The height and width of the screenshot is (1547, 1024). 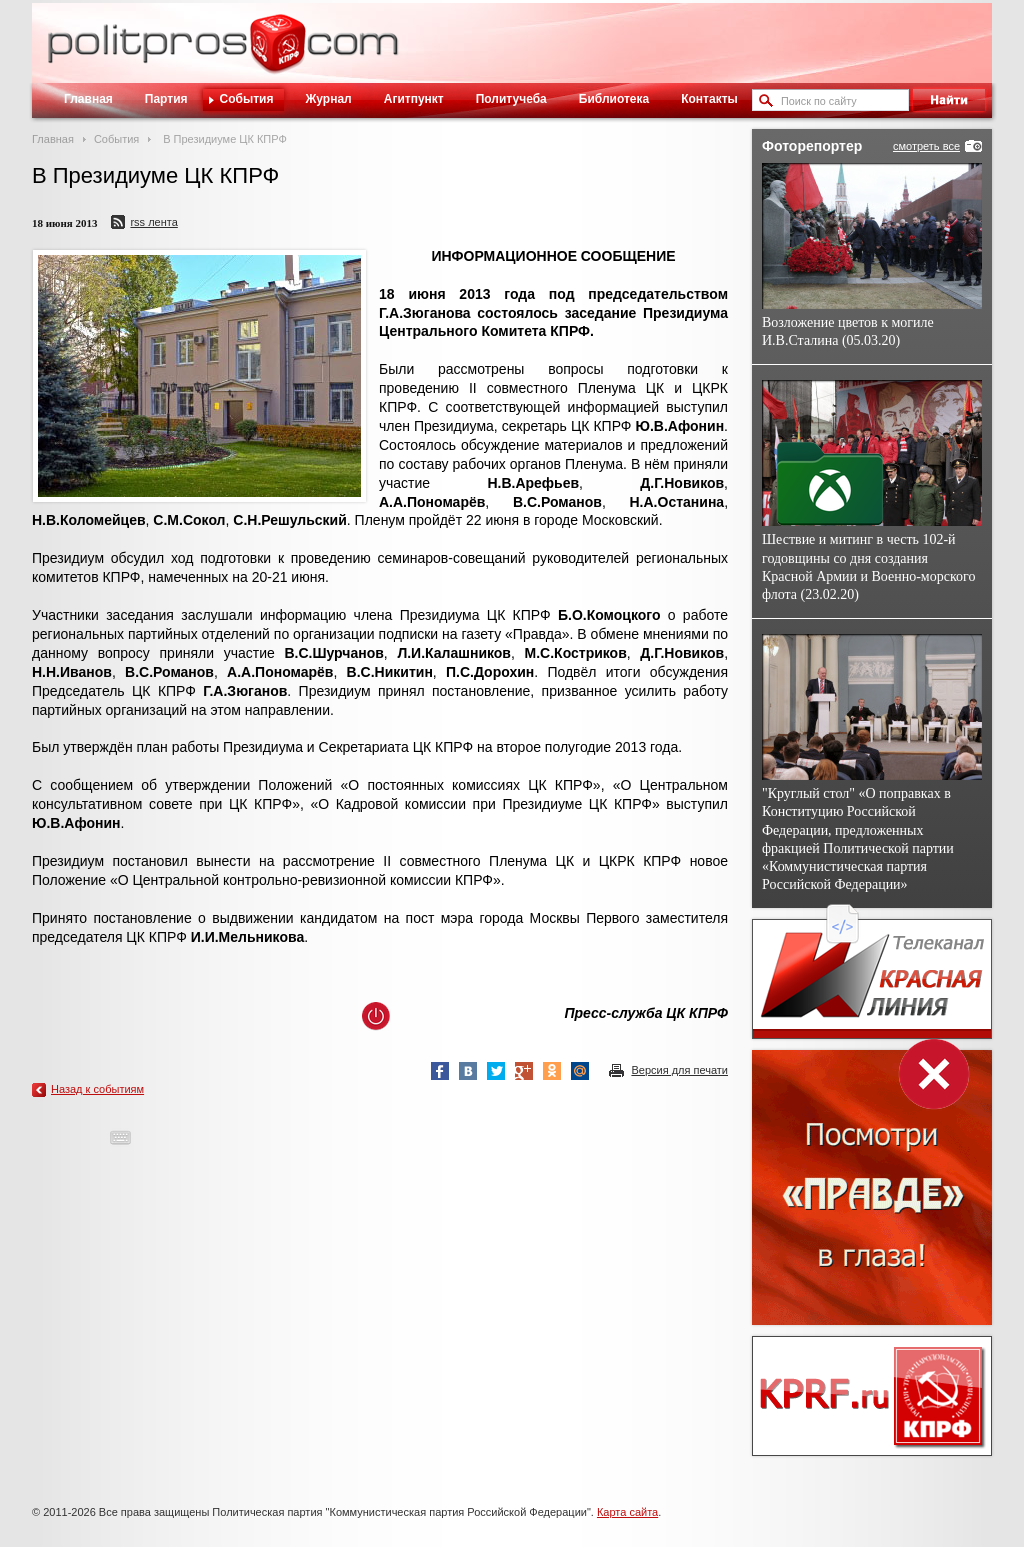 I want to click on open folder containing Xbox games or apps, so click(x=829, y=486).